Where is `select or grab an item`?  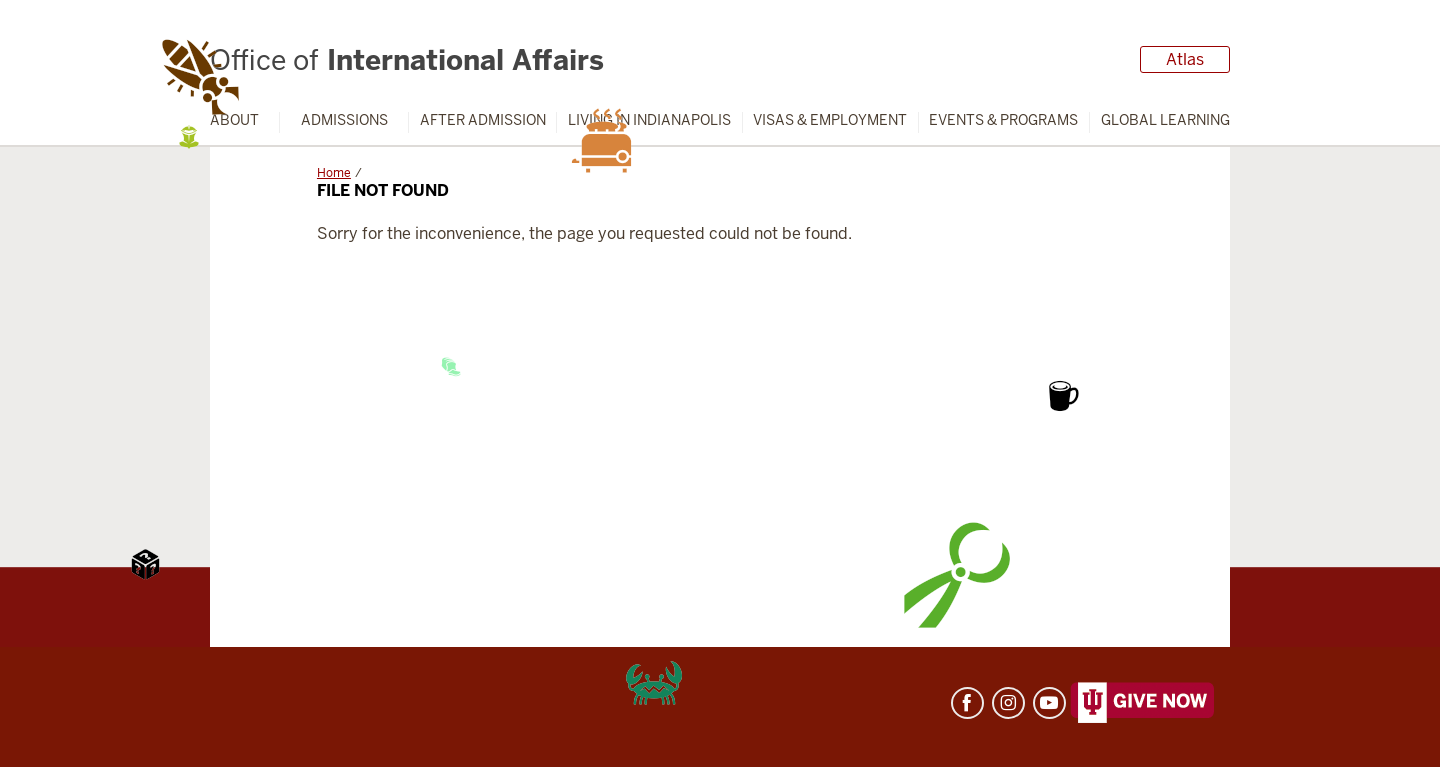
select or grab an item is located at coordinates (957, 575).